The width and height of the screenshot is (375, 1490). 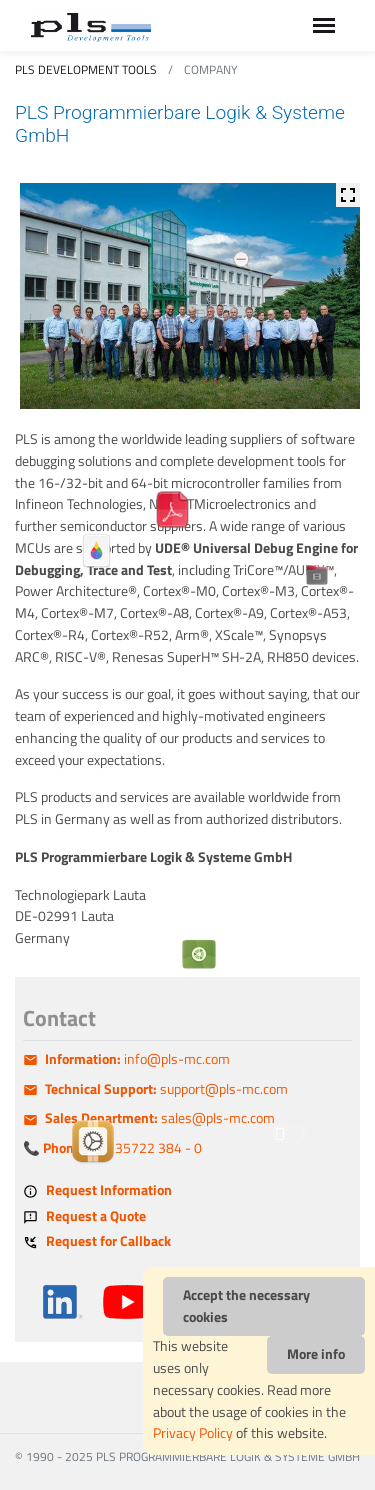 What do you see at coordinates (290, 1134) in the screenshot?
I see `indicates battery level at 30%` at bounding box center [290, 1134].